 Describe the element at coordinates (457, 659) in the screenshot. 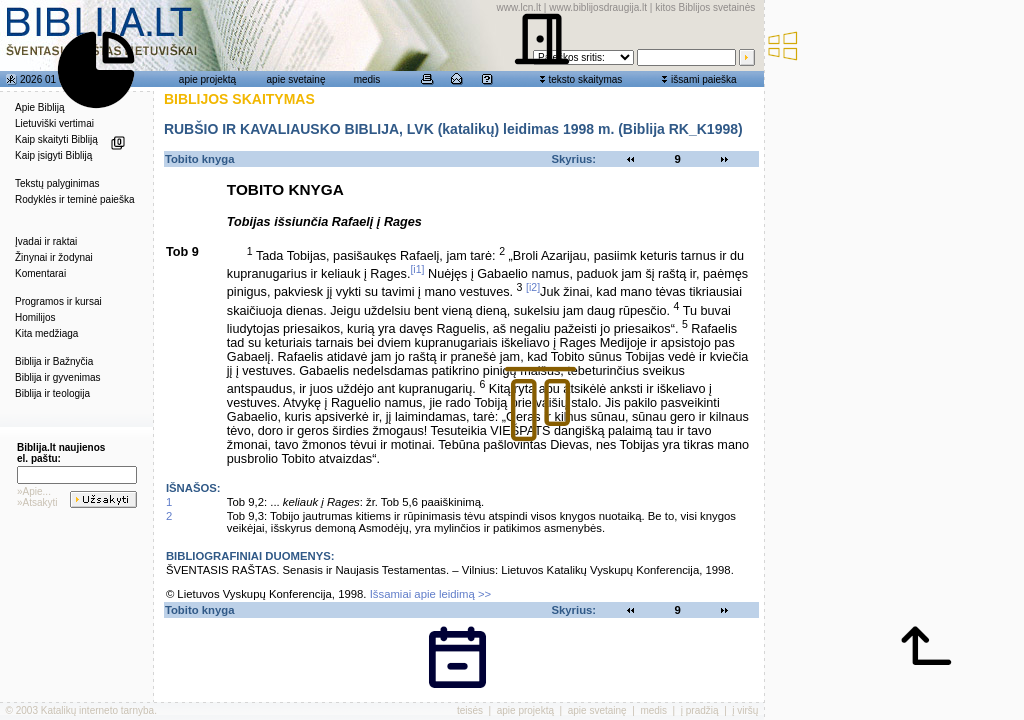

I see `remove an event from calendar` at that location.